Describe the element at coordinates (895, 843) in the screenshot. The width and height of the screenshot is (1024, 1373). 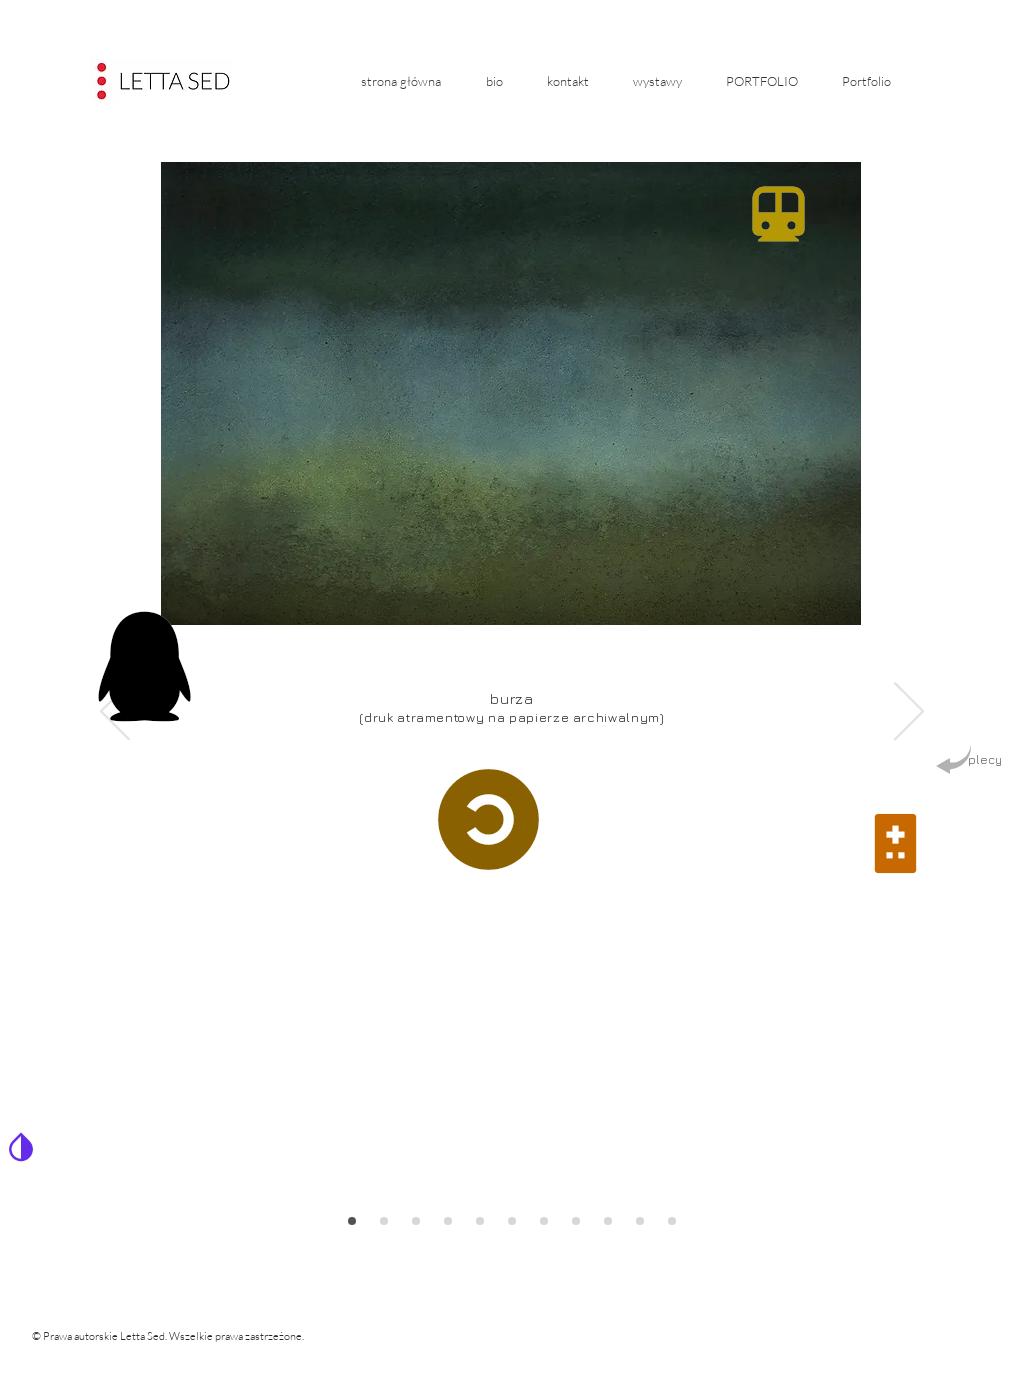
I see `access remote control functionality` at that location.